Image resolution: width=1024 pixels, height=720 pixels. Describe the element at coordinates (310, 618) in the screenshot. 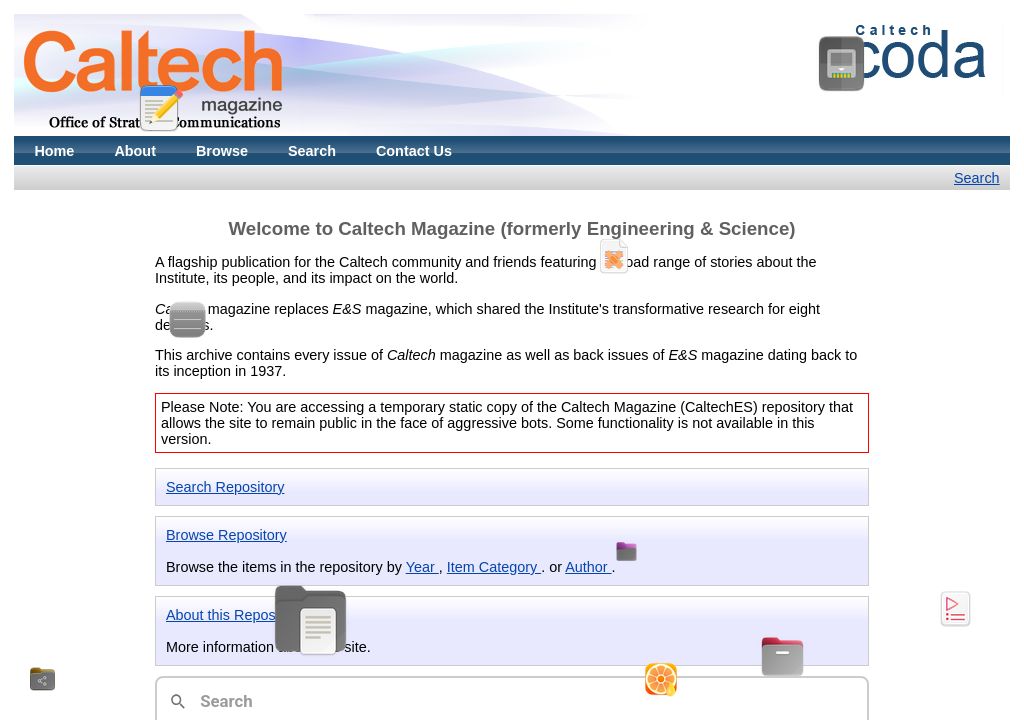

I see `open a file or document` at that location.